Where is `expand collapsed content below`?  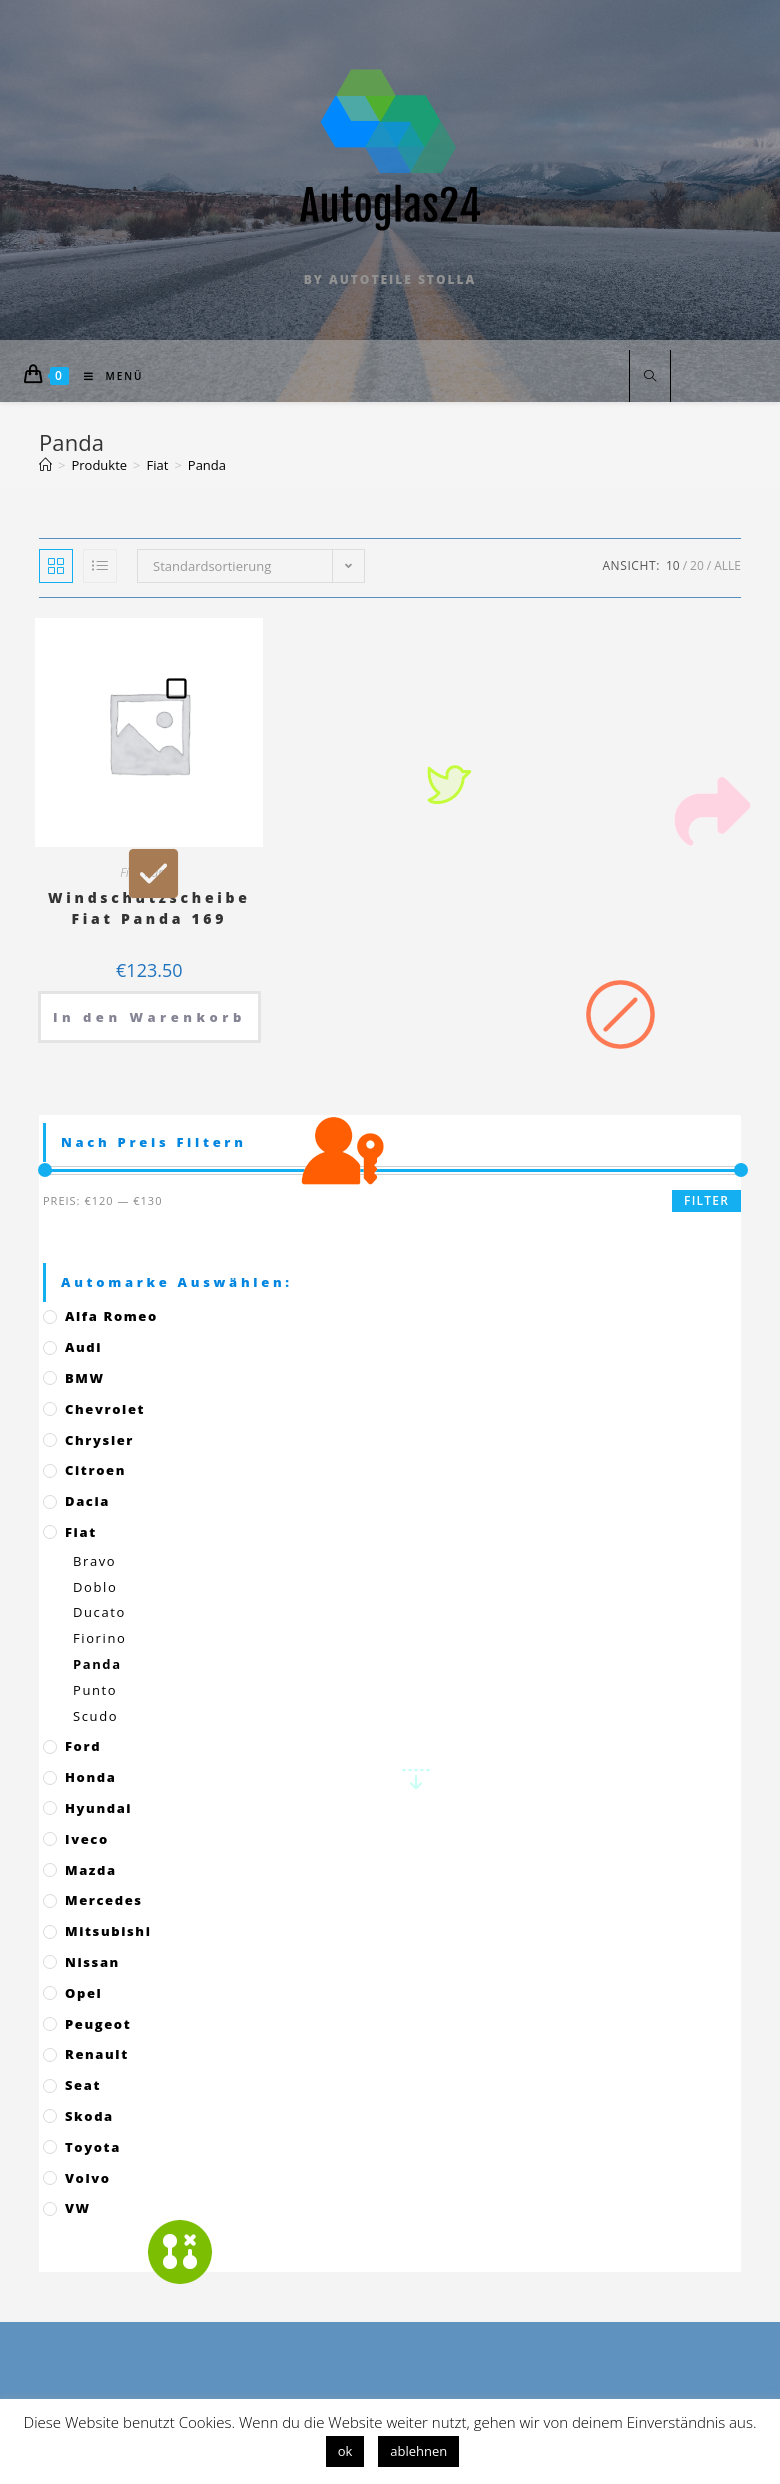
expand collapsed content below is located at coordinates (416, 1779).